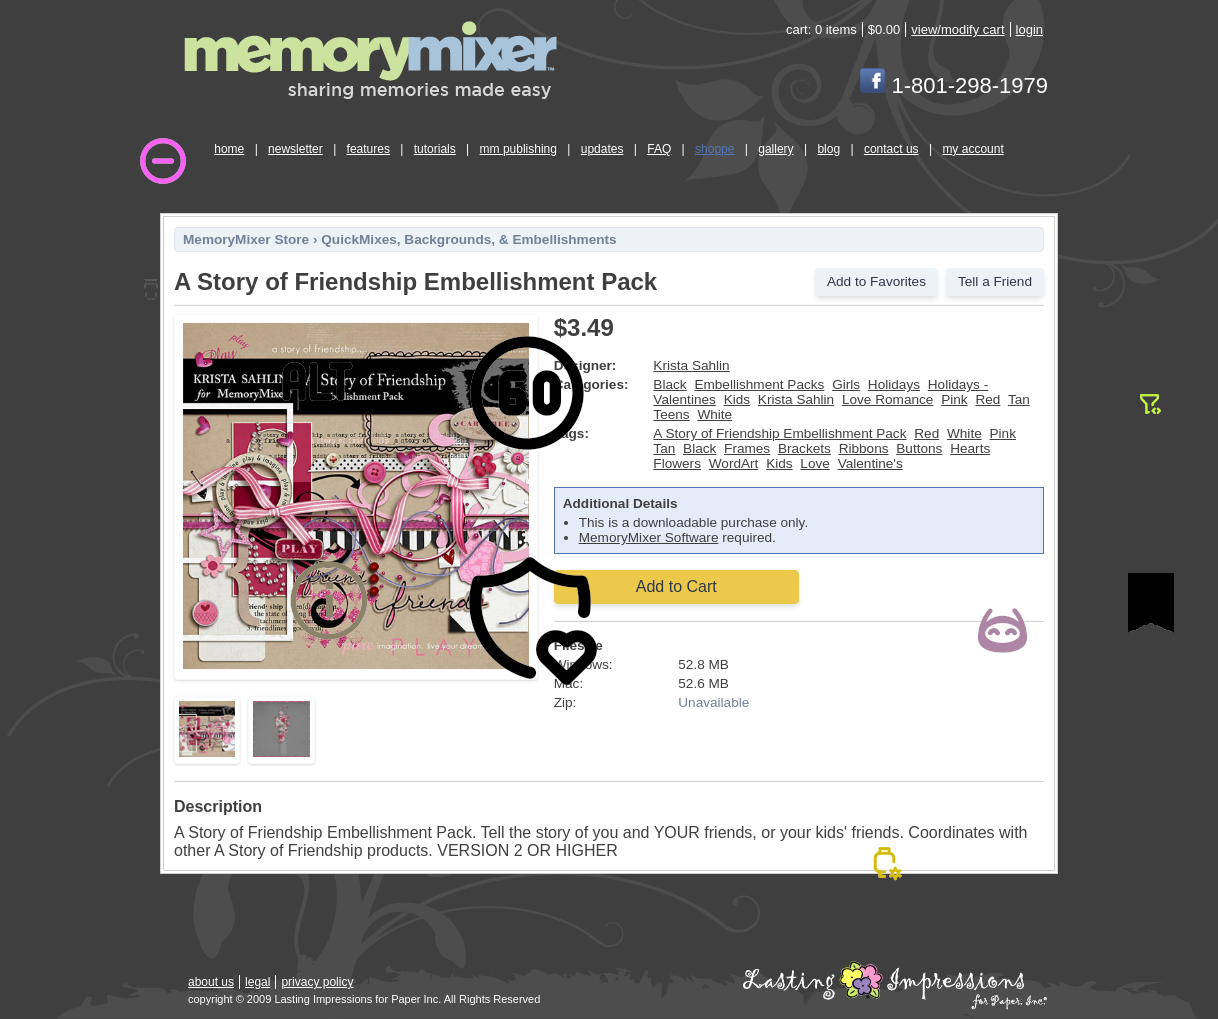 The height and width of the screenshot is (1019, 1218). Describe the element at coordinates (884, 862) in the screenshot. I see `access smartwatch settings` at that location.